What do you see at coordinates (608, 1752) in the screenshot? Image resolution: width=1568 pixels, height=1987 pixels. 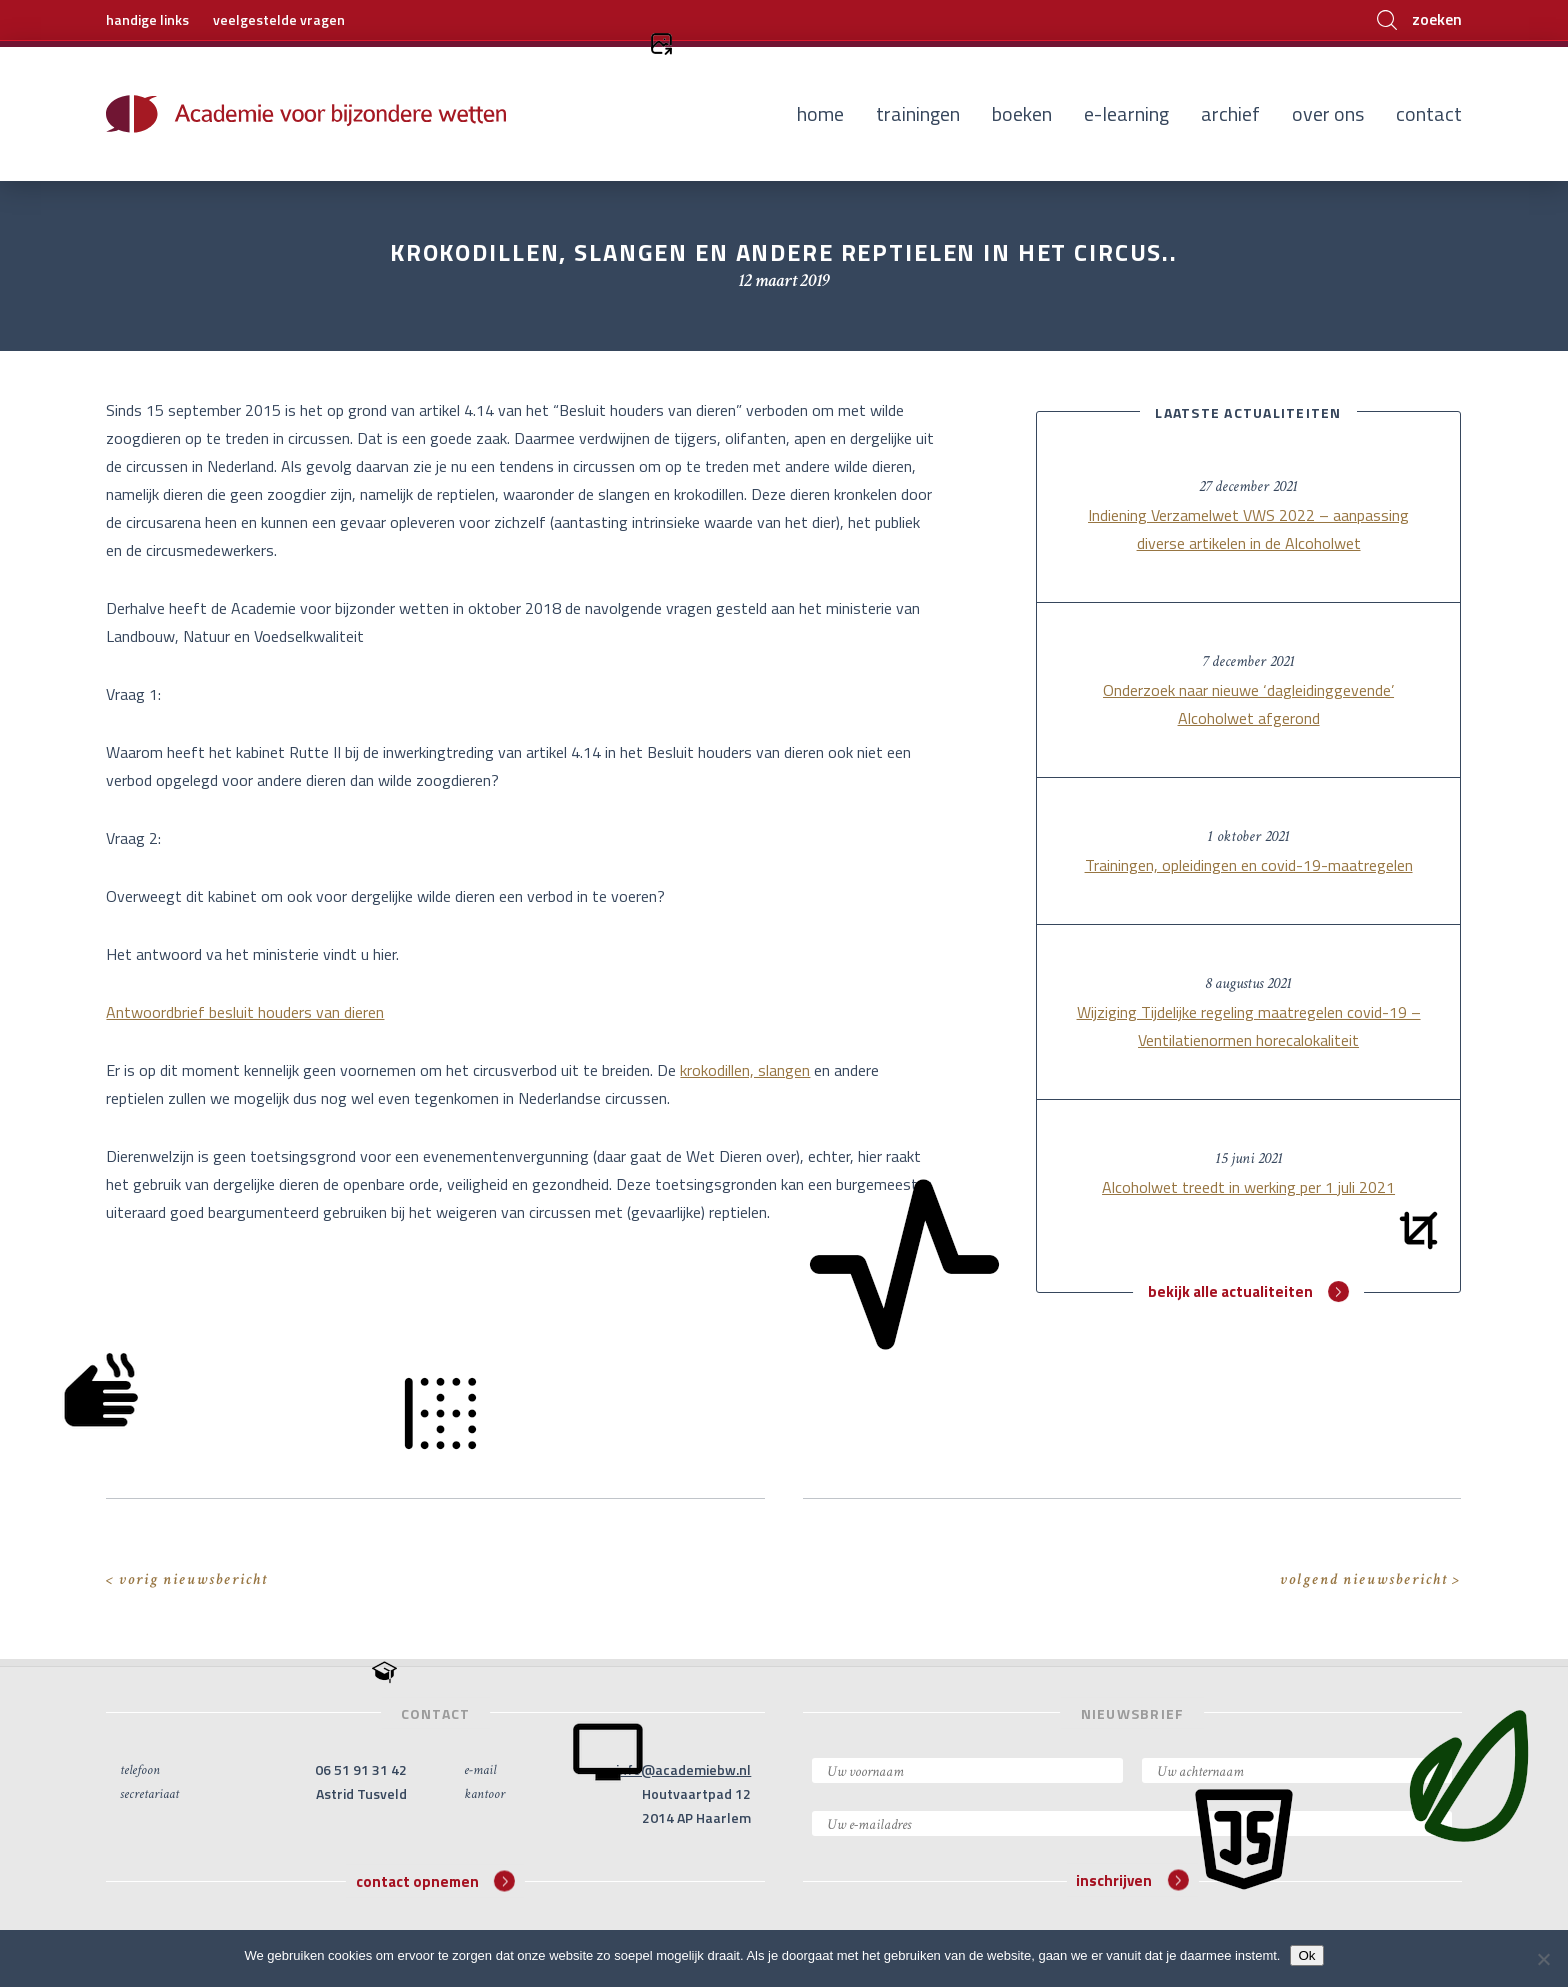 I see `access personal video or media content` at bounding box center [608, 1752].